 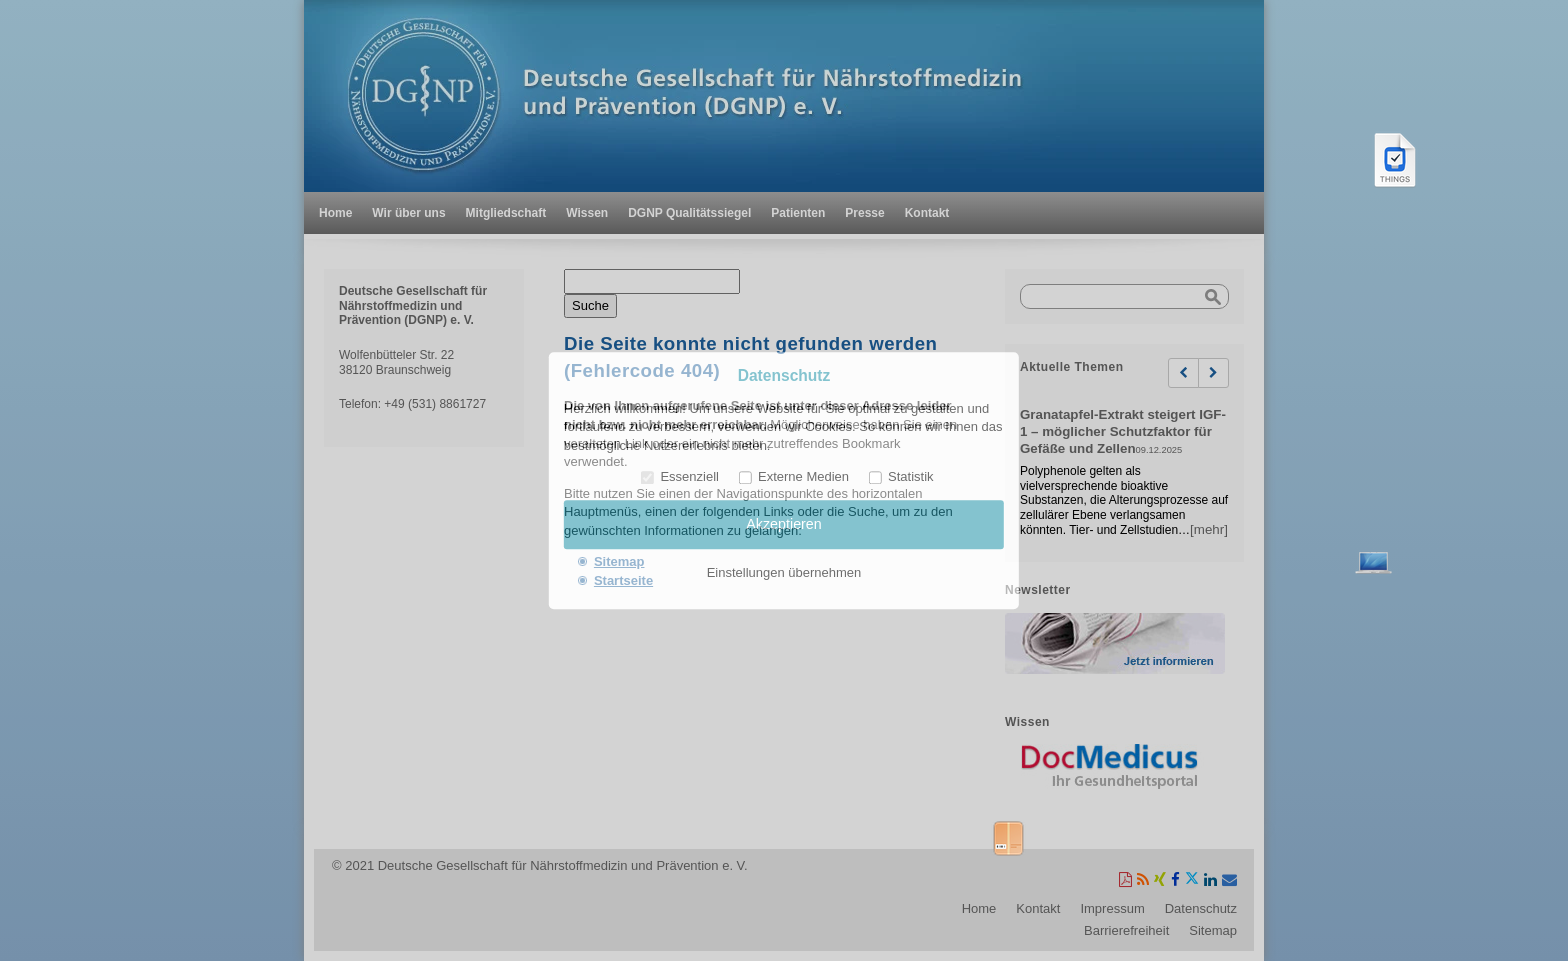 What do you see at coordinates (1395, 160) in the screenshot?
I see `things 3 database file or backup` at bounding box center [1395, 160].